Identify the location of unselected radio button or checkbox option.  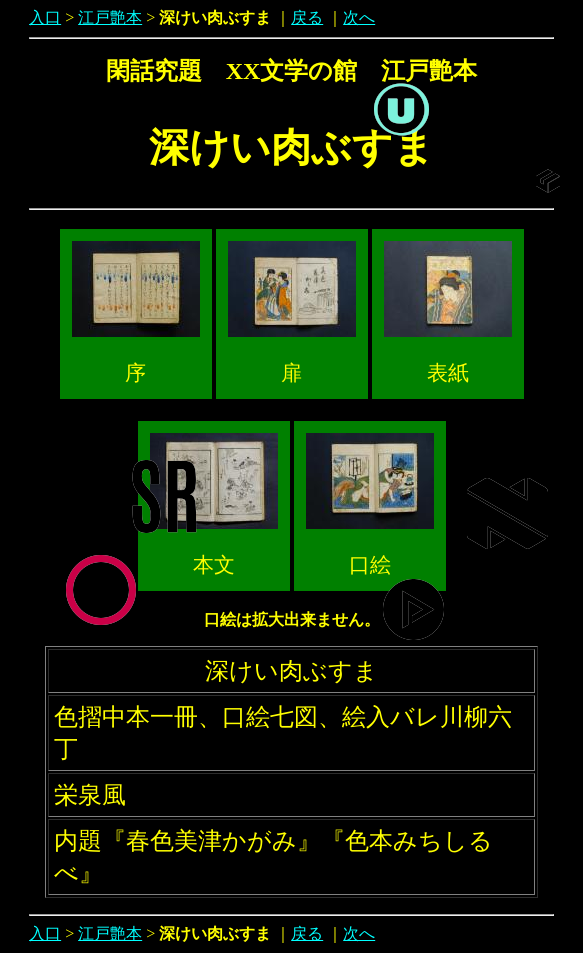
(101, 590).